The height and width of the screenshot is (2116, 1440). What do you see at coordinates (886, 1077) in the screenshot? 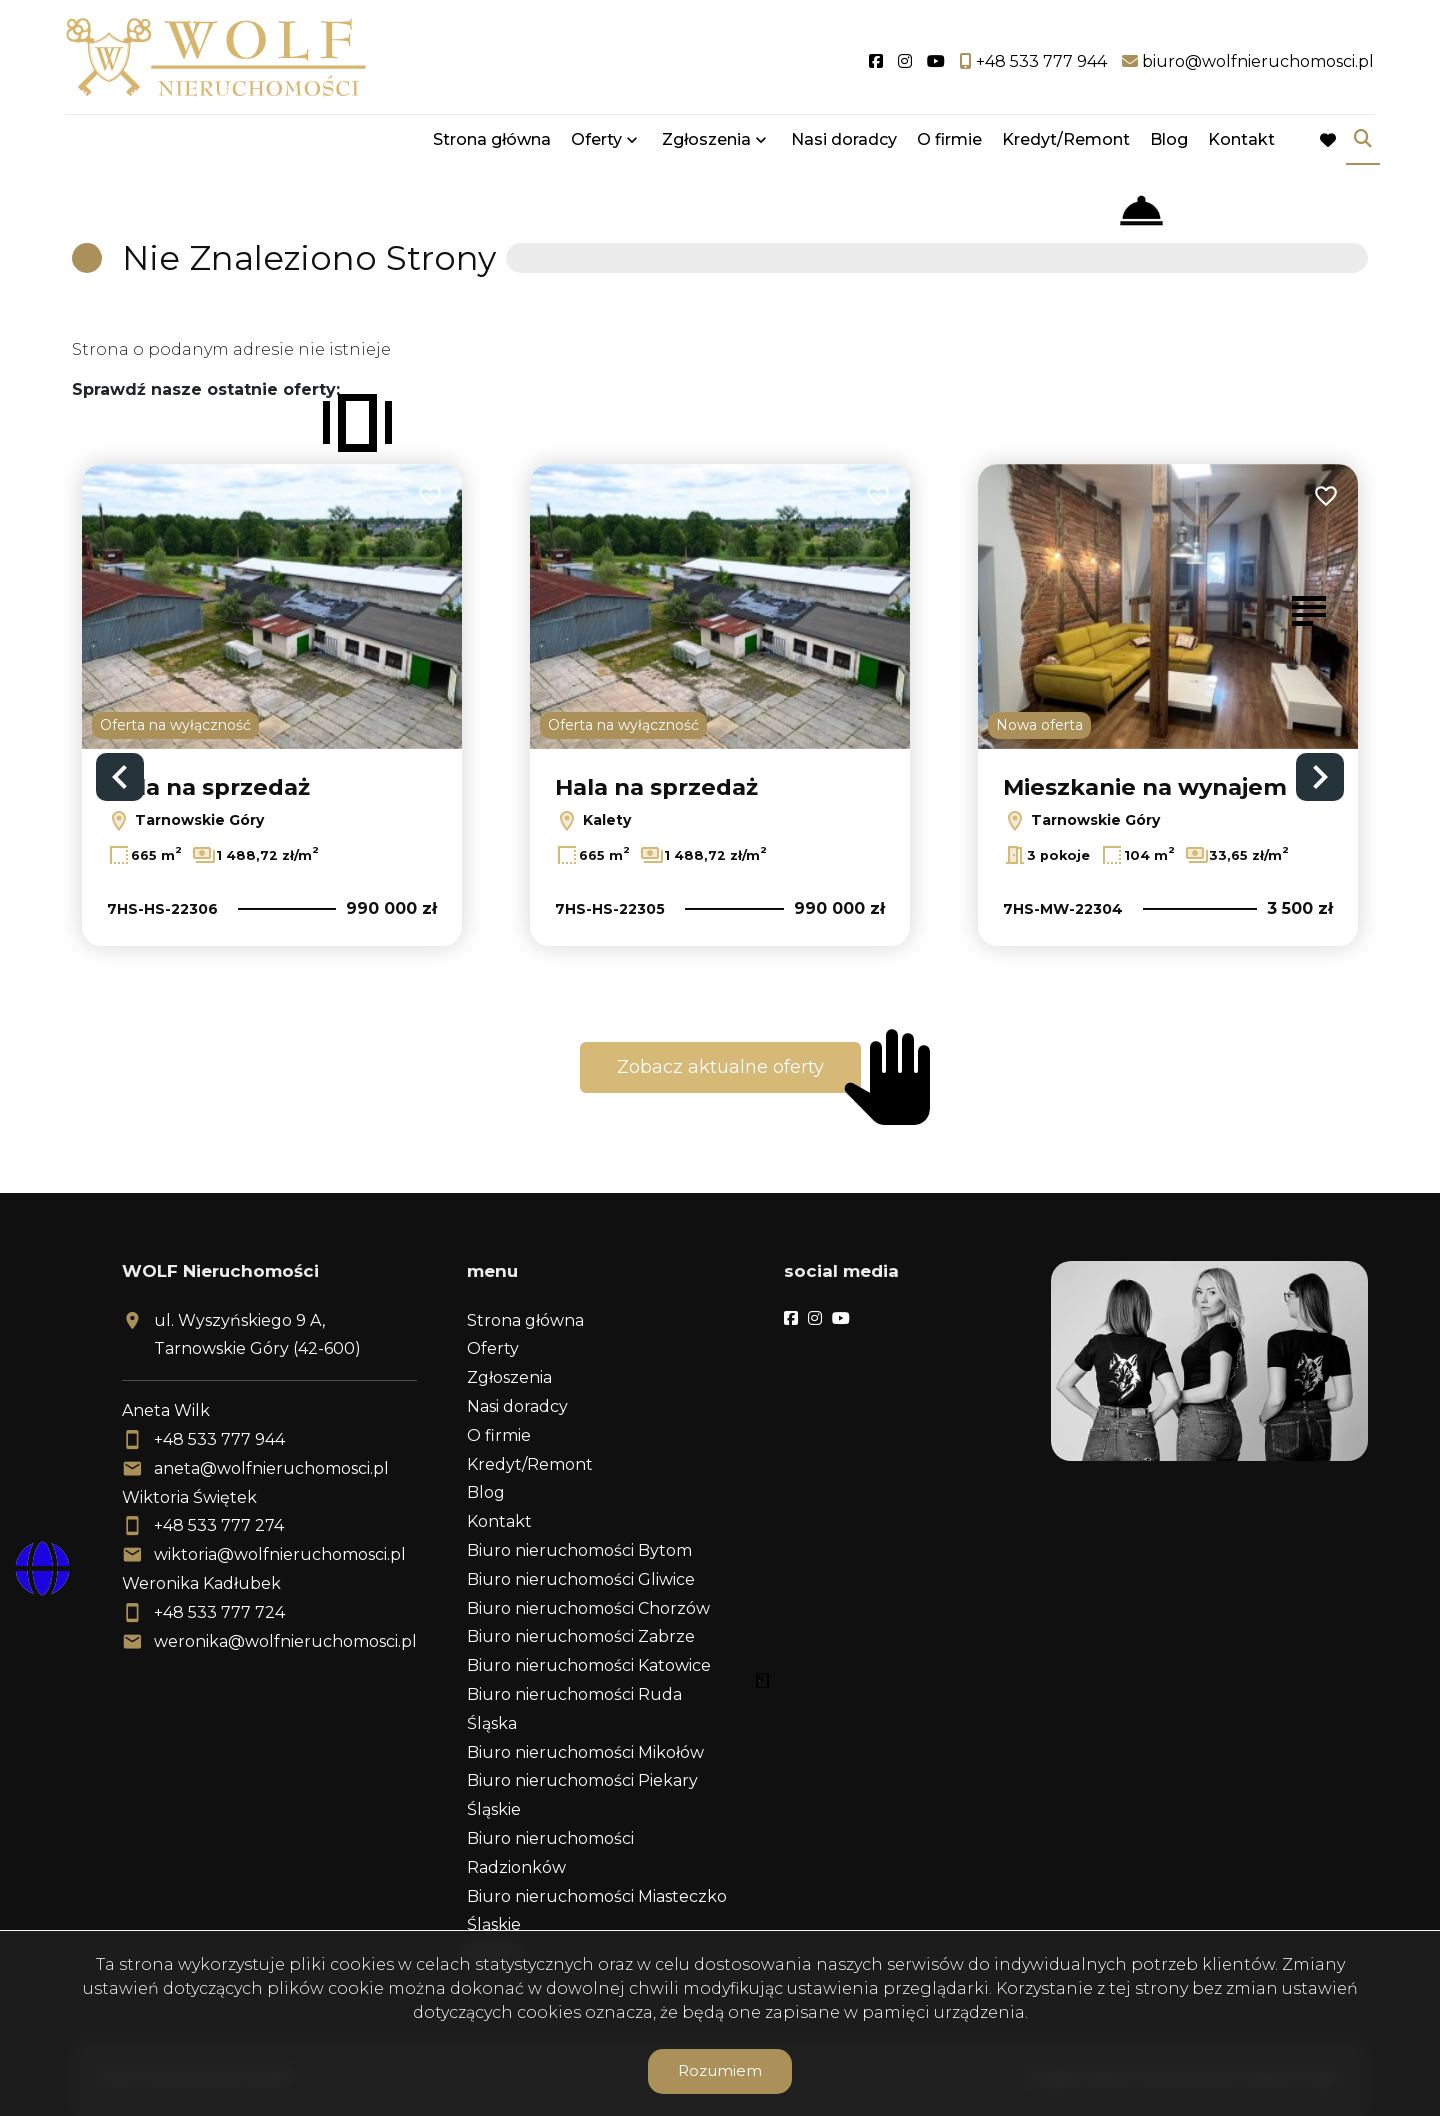
I see `stop or pause an action` at bounding box center [886, 1077].